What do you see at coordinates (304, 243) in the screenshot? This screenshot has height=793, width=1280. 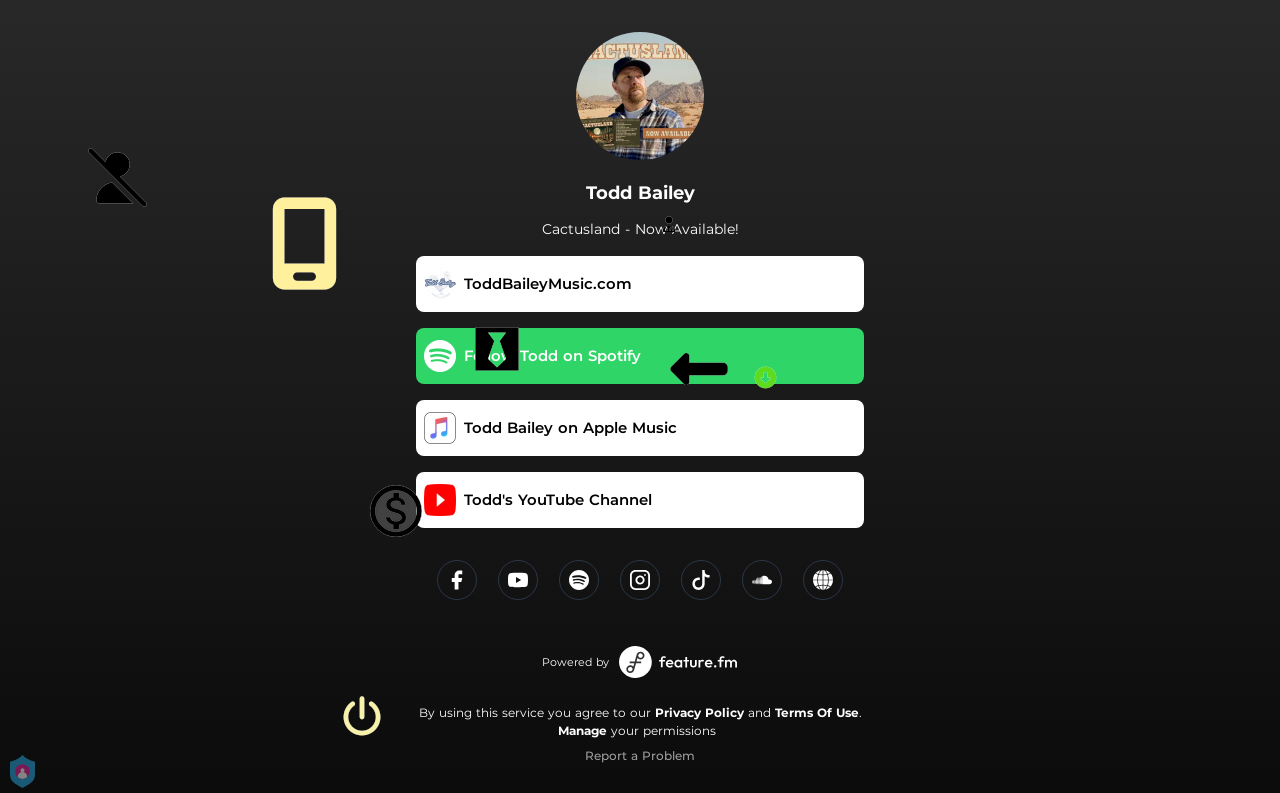 I see `view mobile device settings` at bounding box center [304, 243].